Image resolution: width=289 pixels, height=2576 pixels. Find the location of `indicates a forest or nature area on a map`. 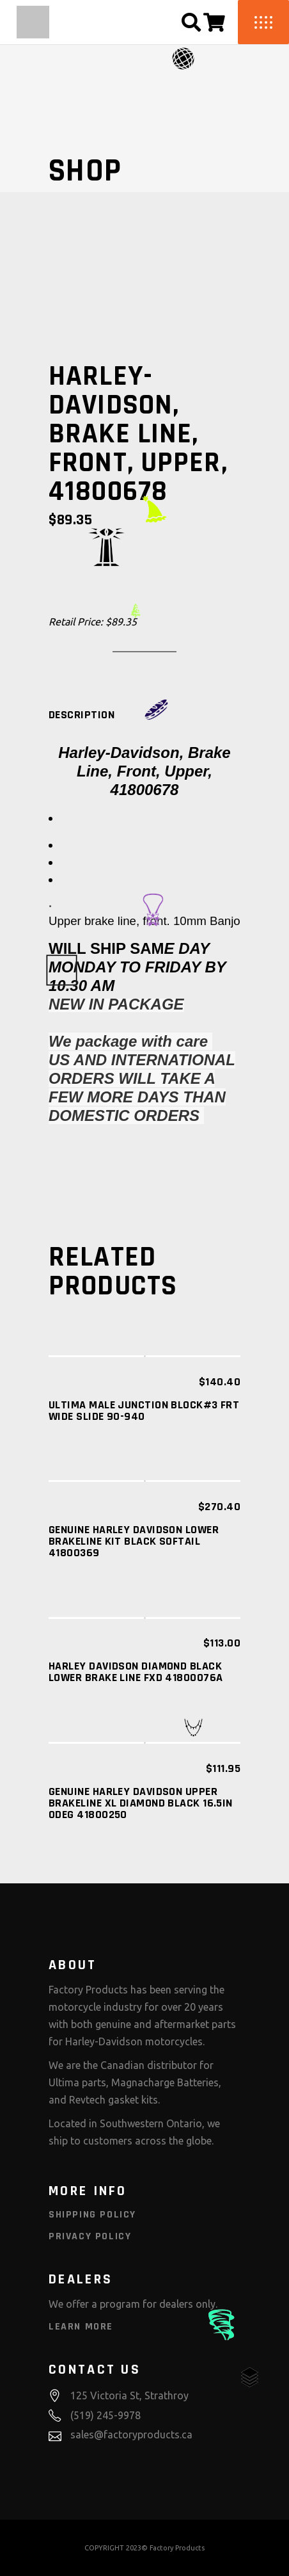

indicates a forest or nature area on a map is located at coordinates (136, 610).